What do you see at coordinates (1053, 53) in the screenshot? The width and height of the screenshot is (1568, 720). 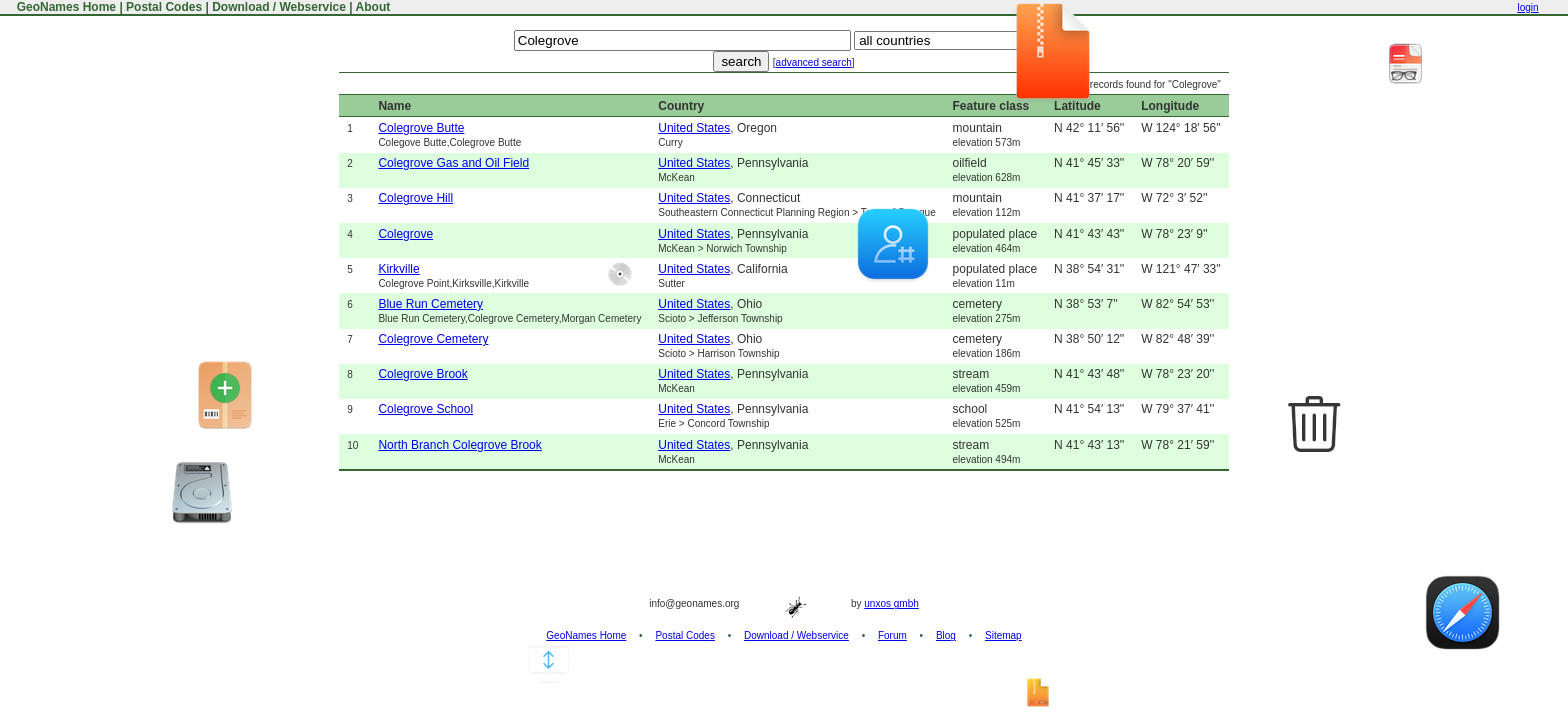 I see `a compressed tzo archive file` at bounding box center [1053, 53].